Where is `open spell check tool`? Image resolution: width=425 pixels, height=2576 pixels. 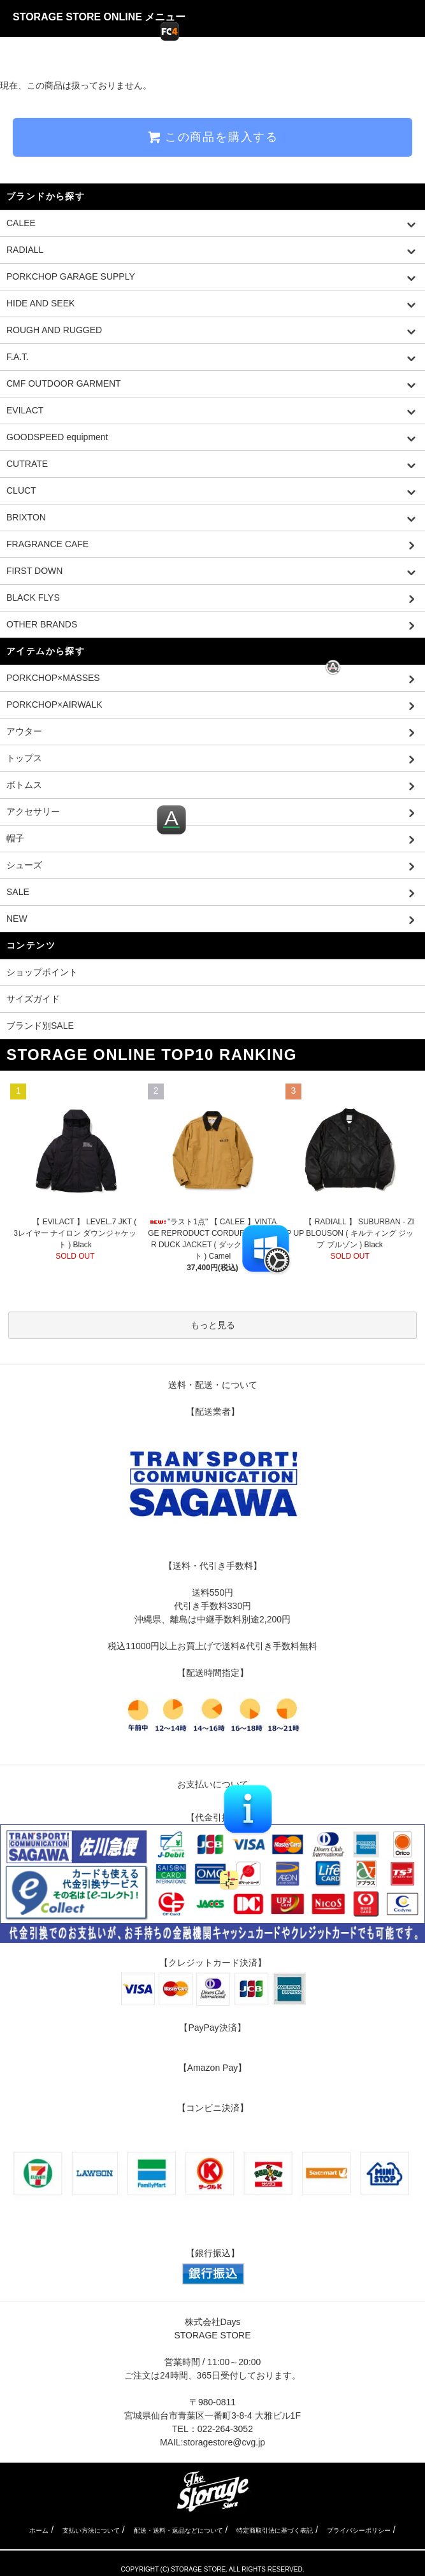 open spell check tool is located at coordinates (171, 820).